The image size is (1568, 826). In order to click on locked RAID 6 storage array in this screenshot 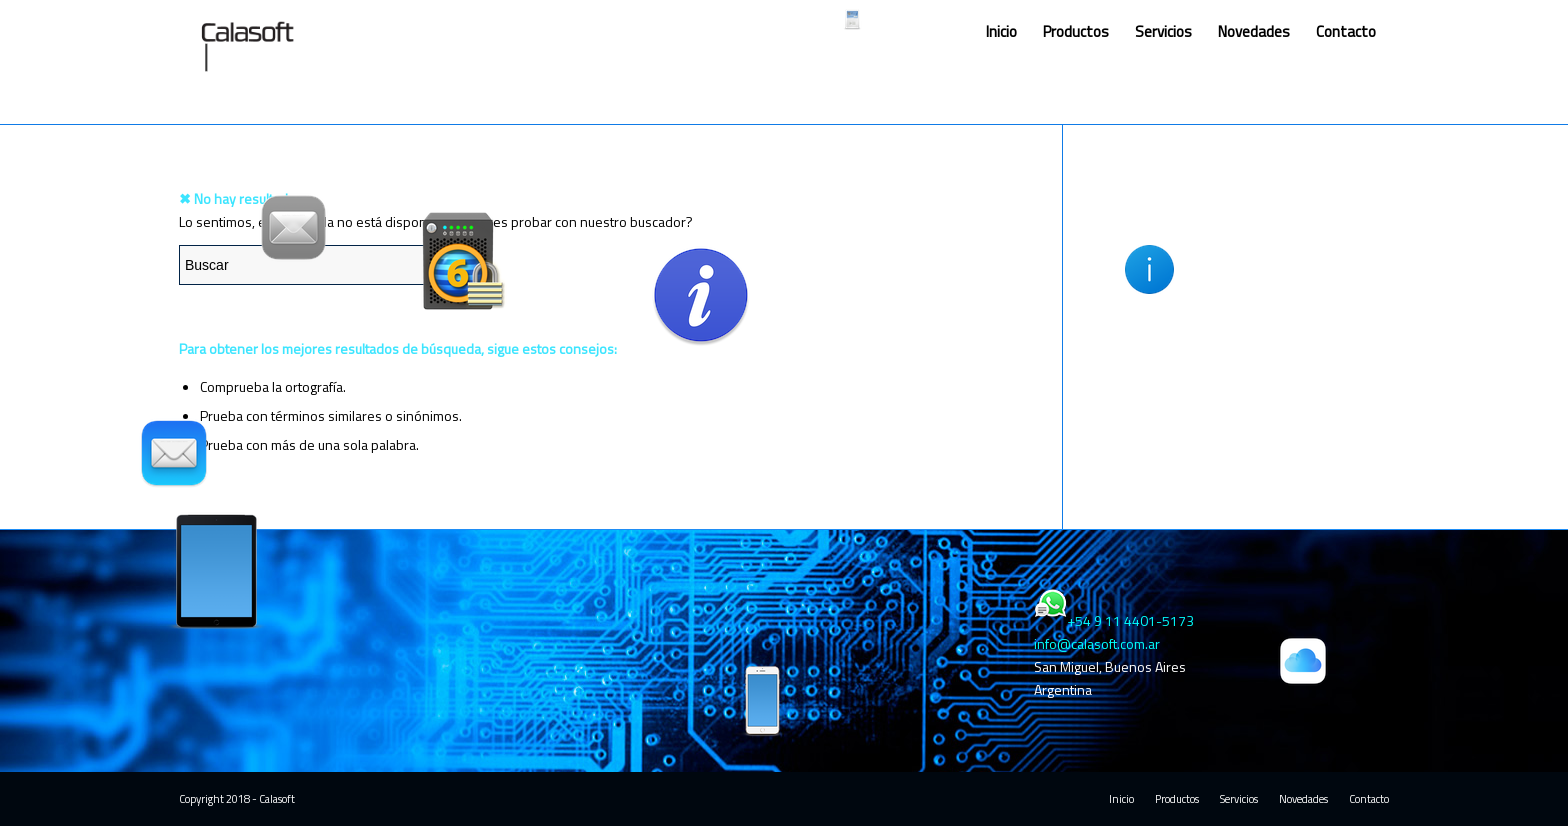, I will do `click(458, 261)`.